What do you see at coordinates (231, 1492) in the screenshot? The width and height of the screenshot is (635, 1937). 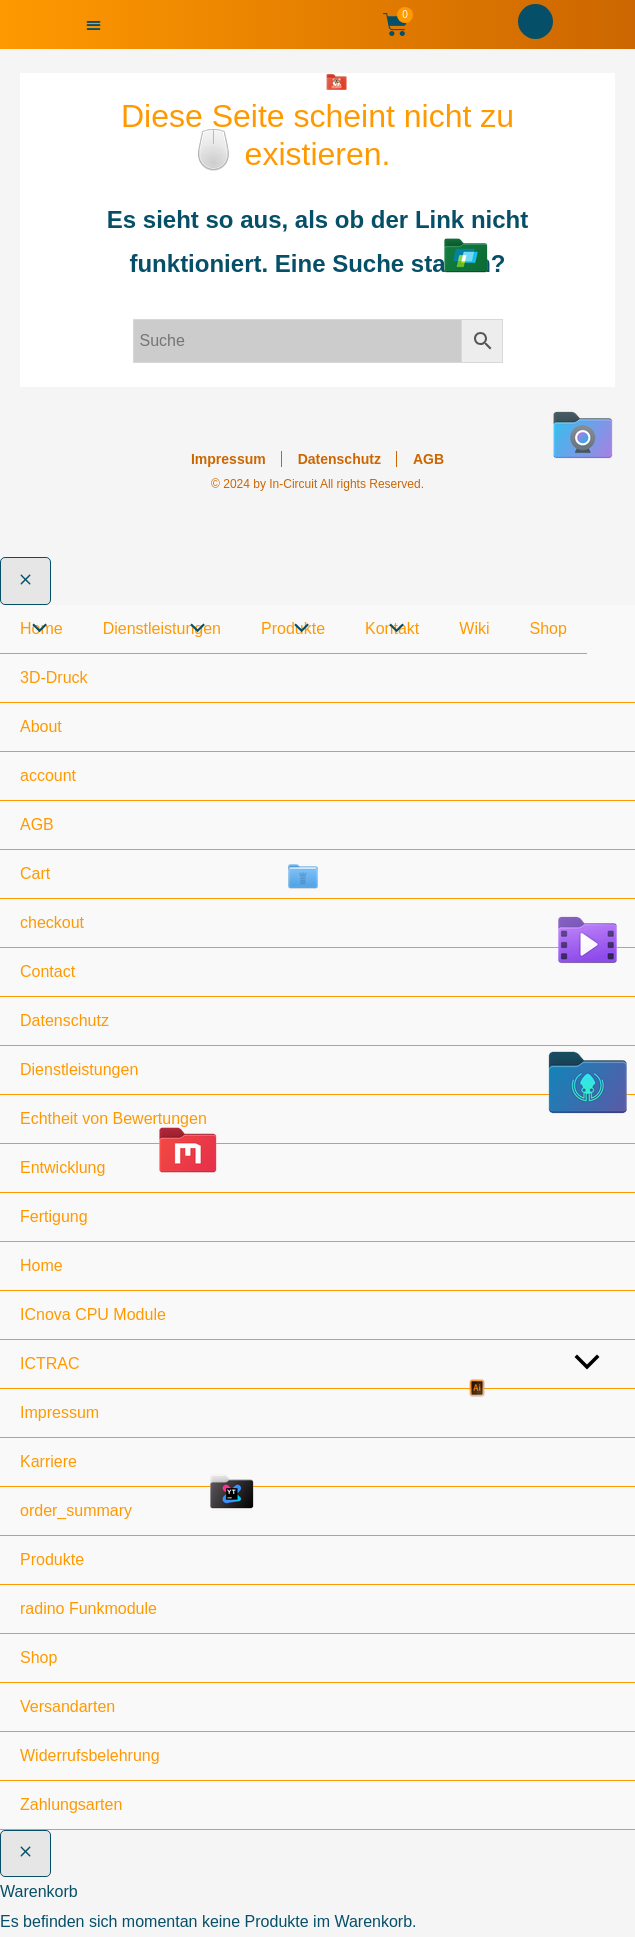 I see `open YouTrack project folder` at bounding box center [231, 1492].